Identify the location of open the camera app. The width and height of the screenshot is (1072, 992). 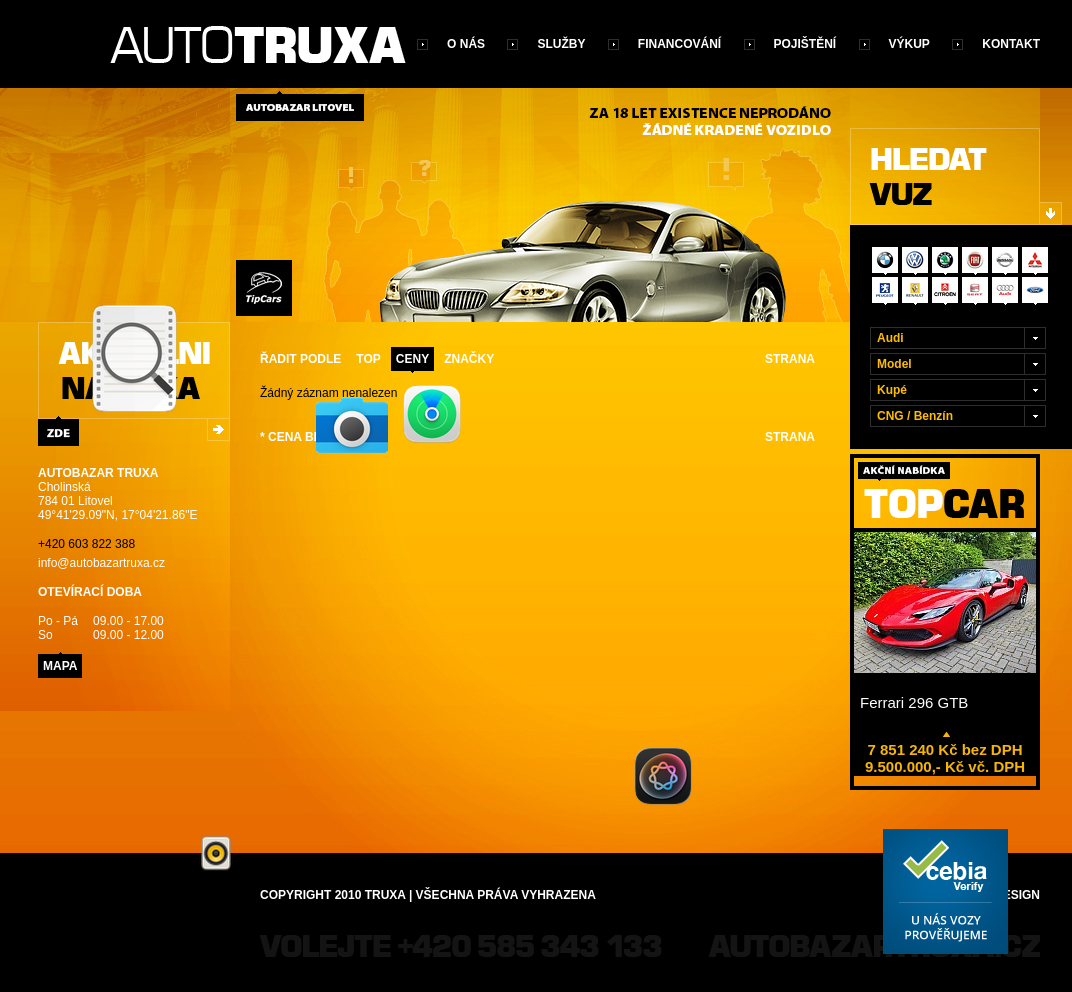
(352, 426).